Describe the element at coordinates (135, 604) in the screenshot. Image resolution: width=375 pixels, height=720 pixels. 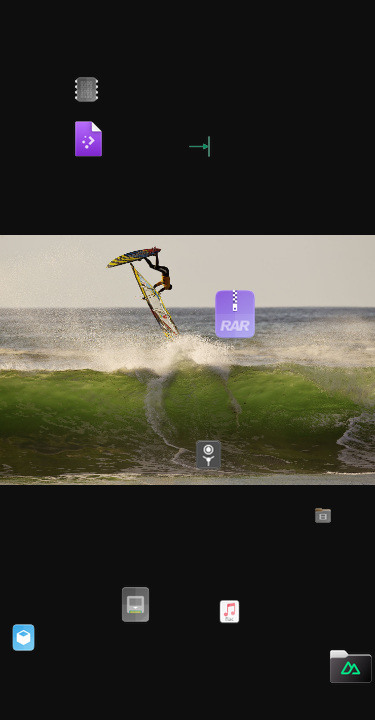
I see `a sega genesis ROM file` at that location.